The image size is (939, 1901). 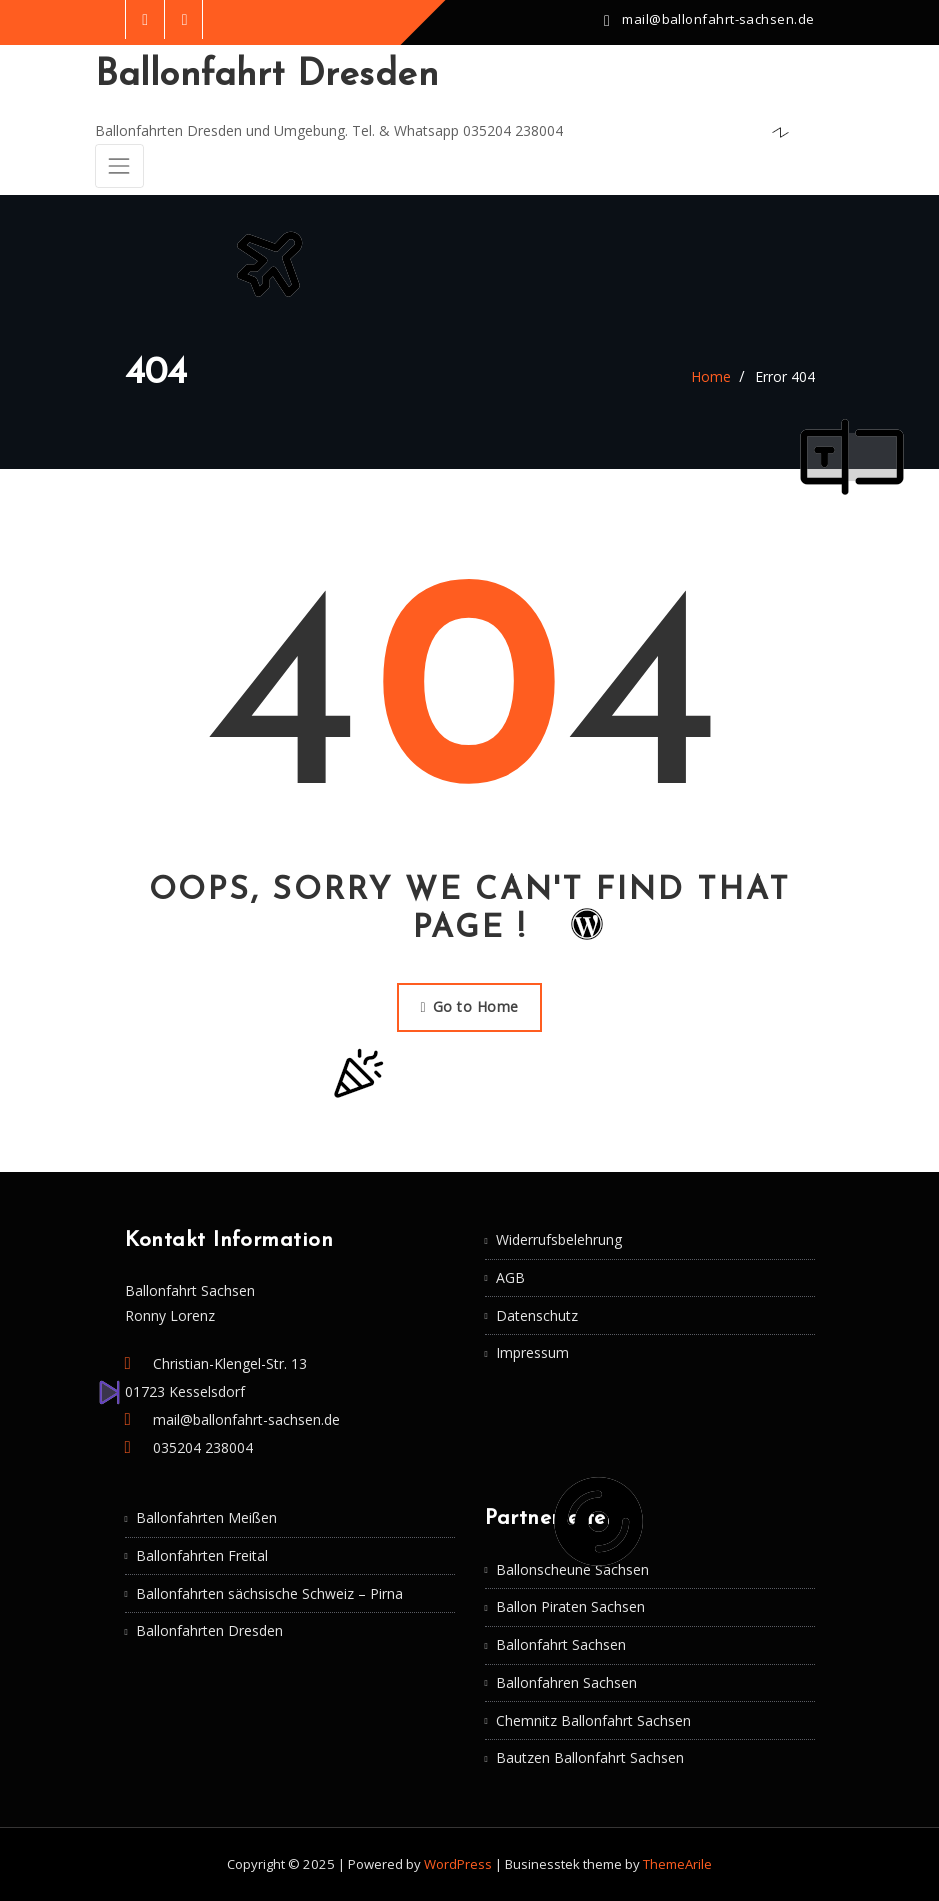 What do you see at coordinates (587, 924) in the screenshot?
I see `link to WordPress website or blog` at bounding box center [587, 924].